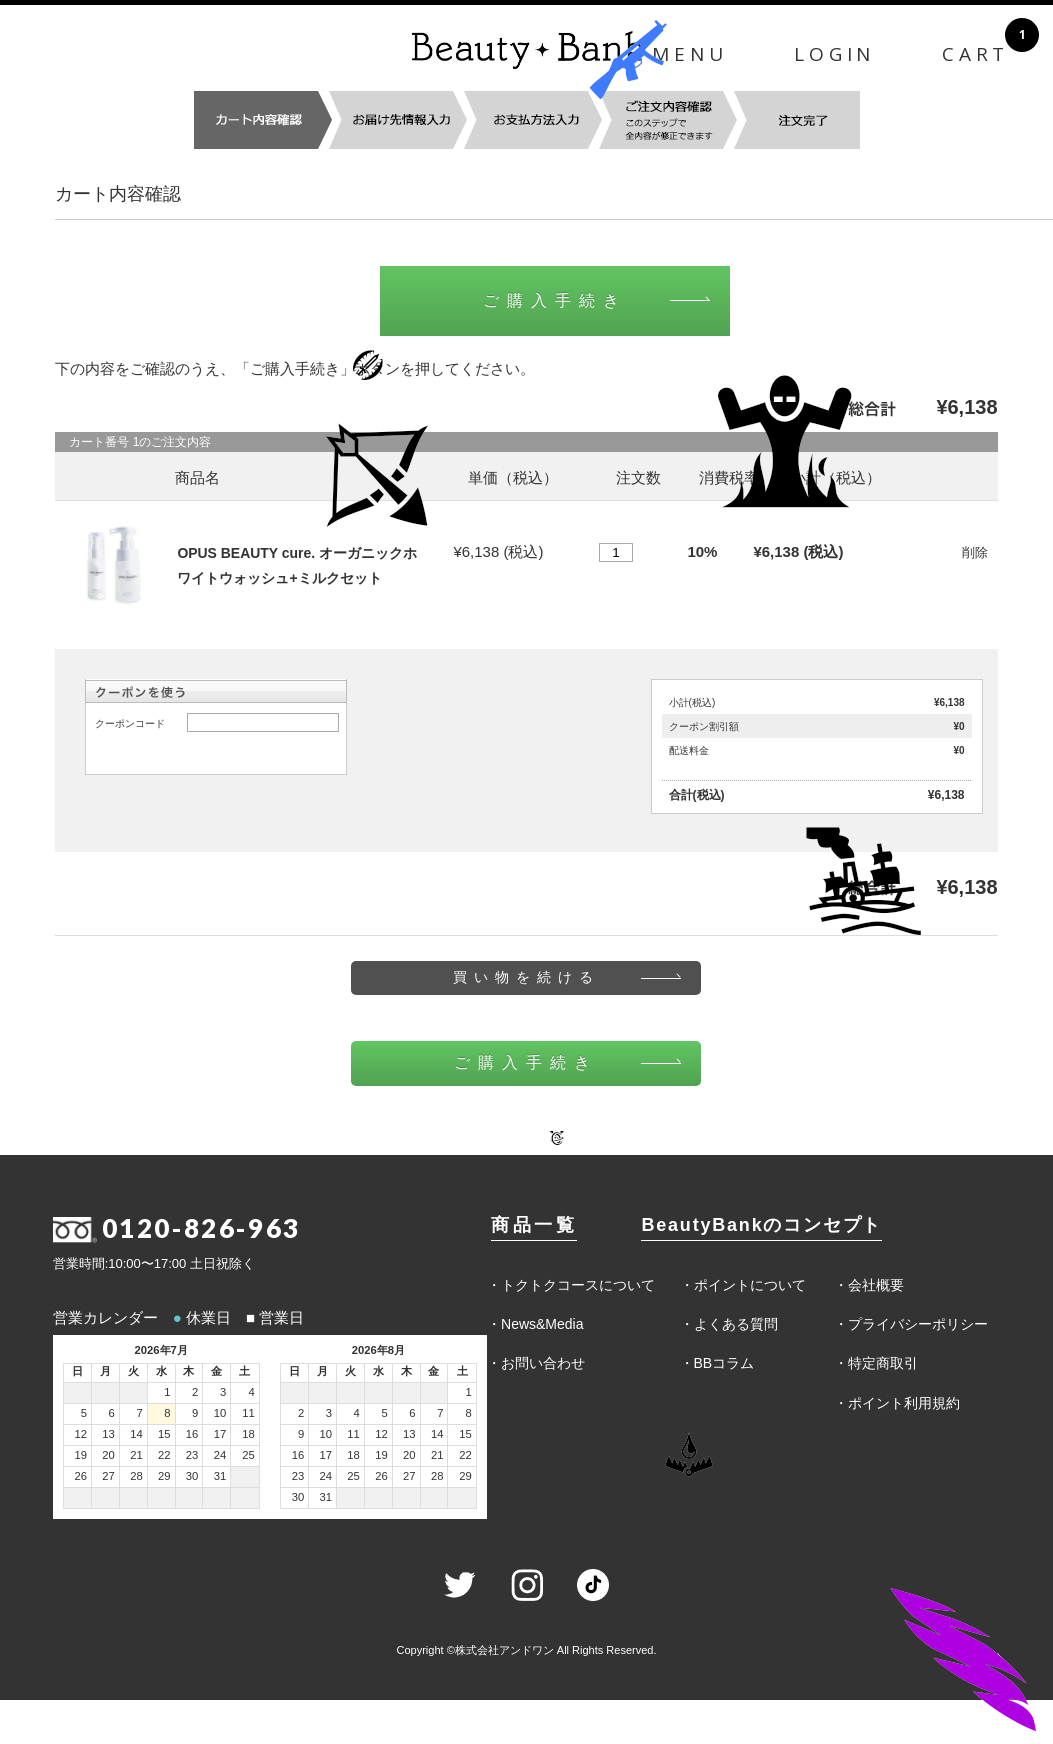 Image resolution: width=1053 pixels, height=1744 pixels. Describe the element at coordinates (963, 1658) in the screenshot. I see `indicates a critical hit or piercing damage in combat` at that location.